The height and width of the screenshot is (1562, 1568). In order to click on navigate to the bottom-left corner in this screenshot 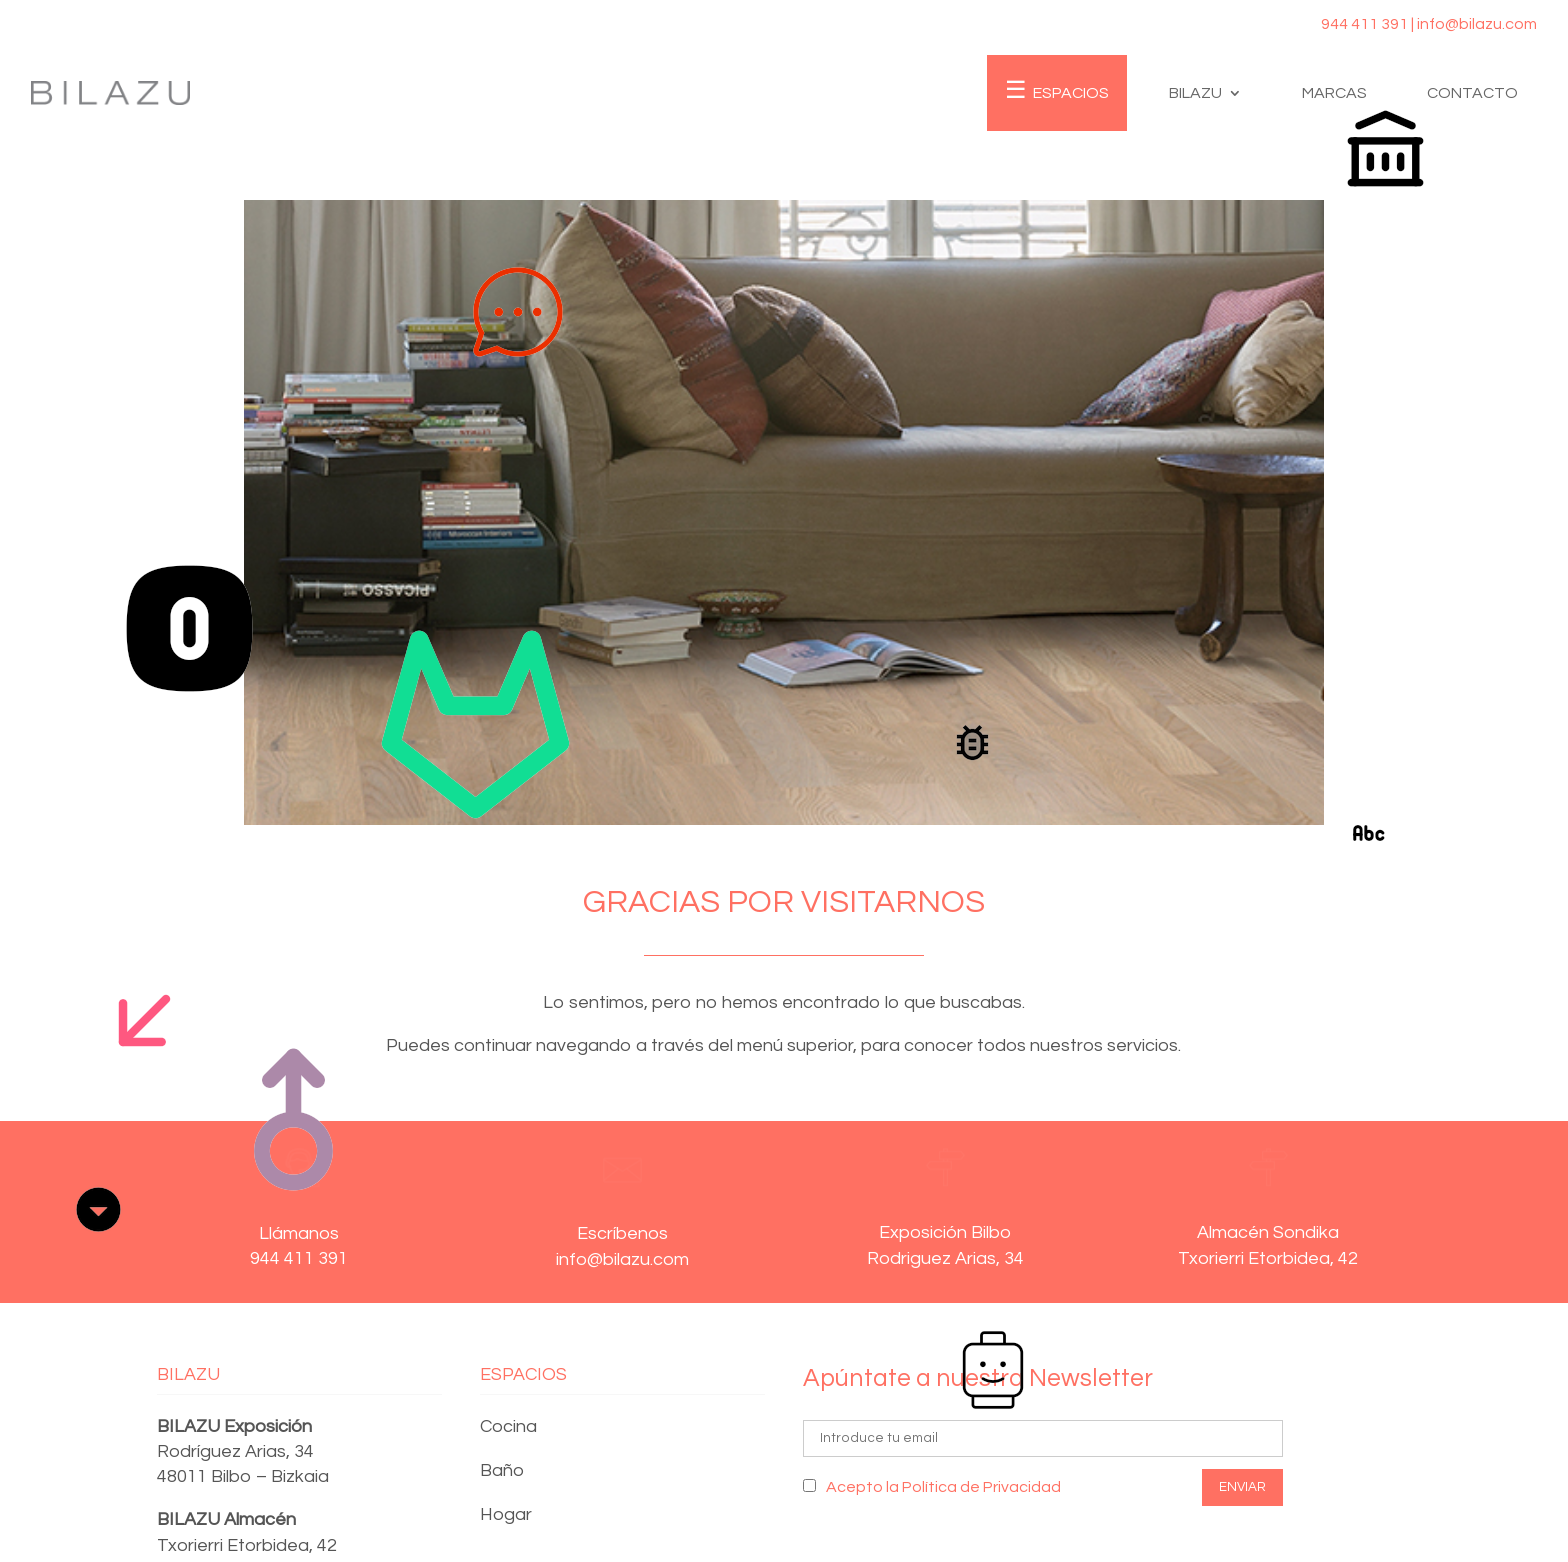, I will do `click(144, 1020)`.